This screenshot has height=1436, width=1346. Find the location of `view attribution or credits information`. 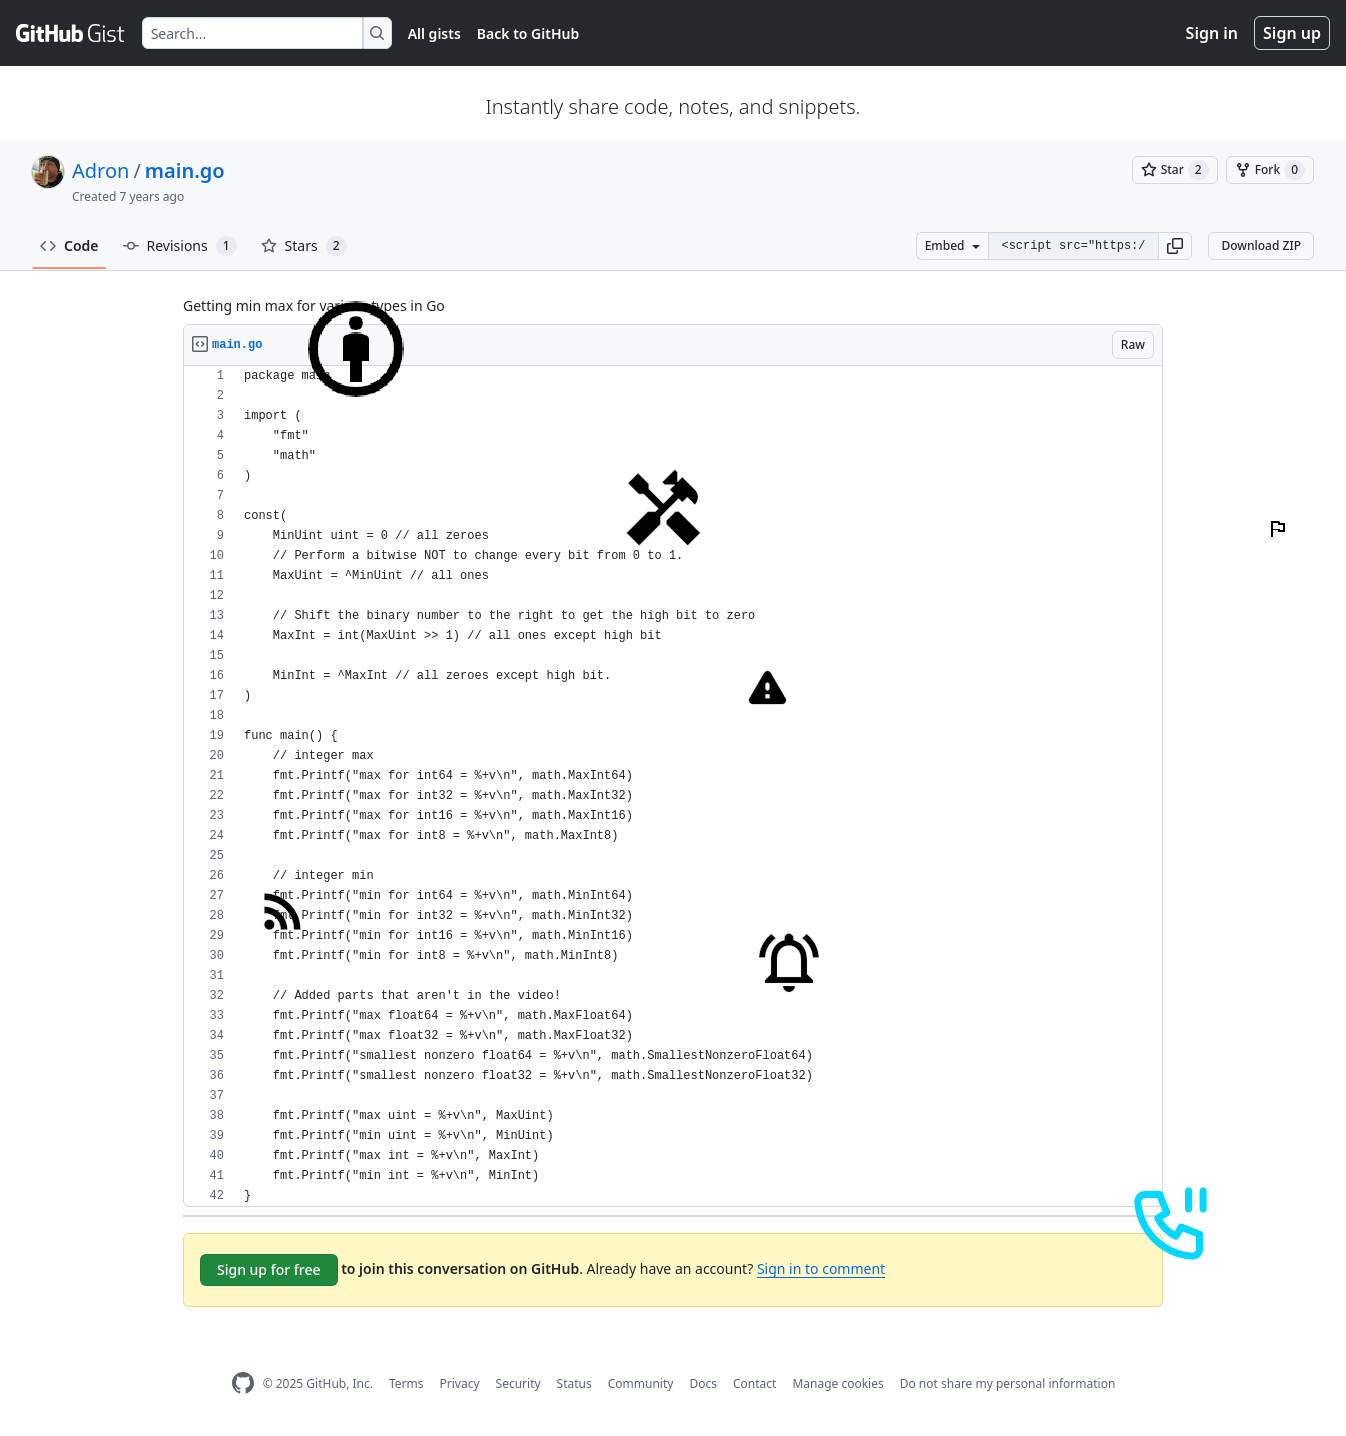

view attribution or credits information is located at coordinates (356, 349).